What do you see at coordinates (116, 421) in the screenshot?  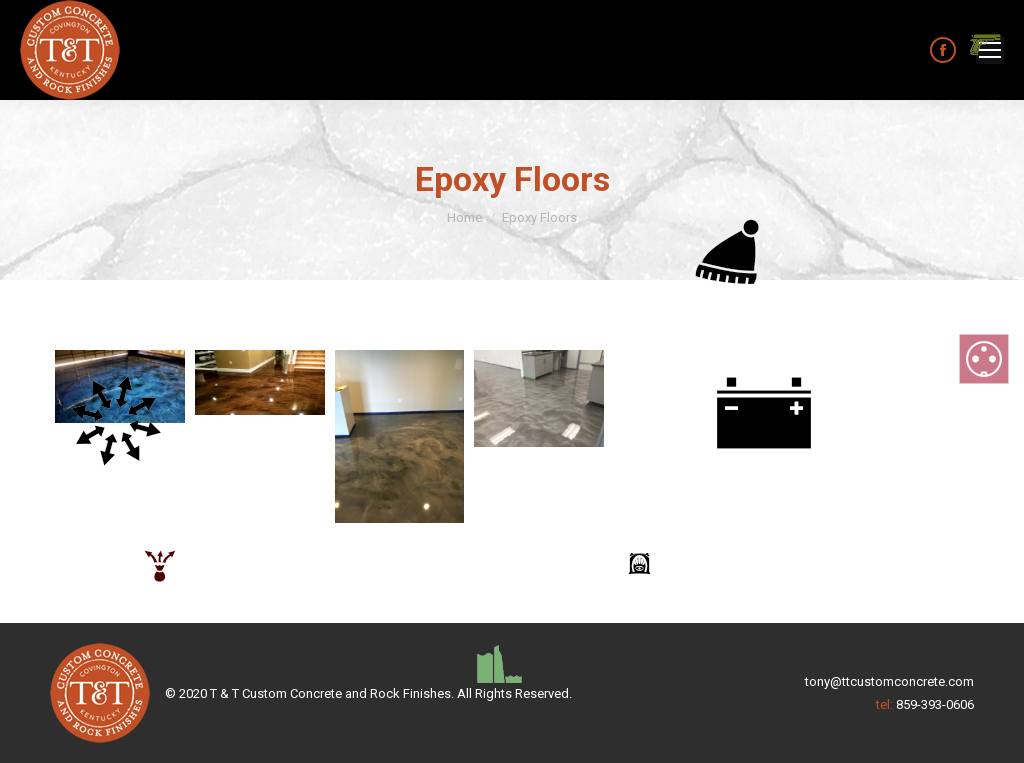 I see `expand or distribute items outward` at bounding box center [116, 421].